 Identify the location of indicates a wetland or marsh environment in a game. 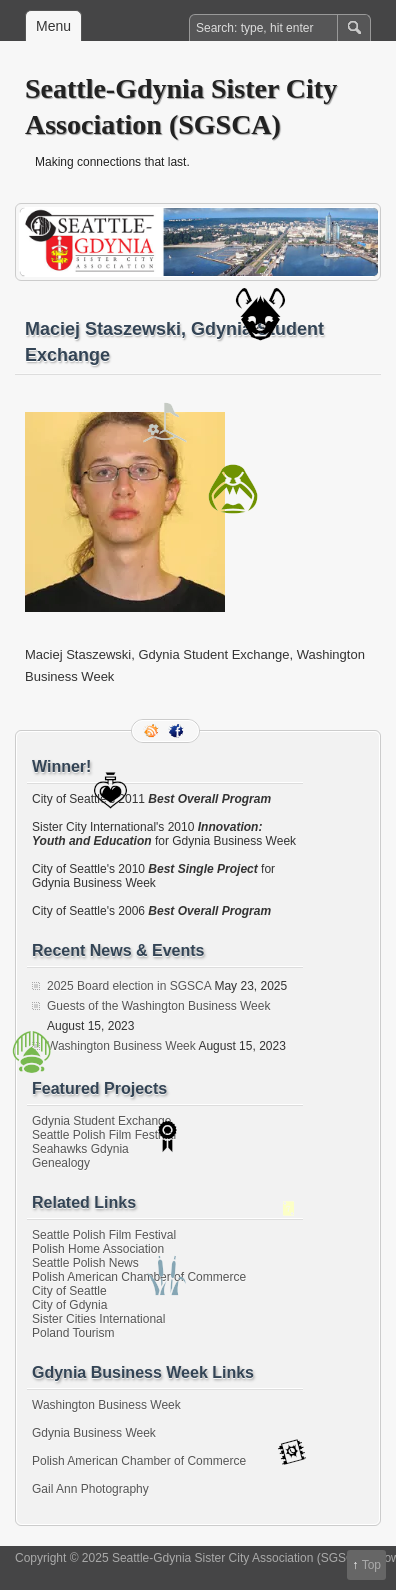
(166, 1275).